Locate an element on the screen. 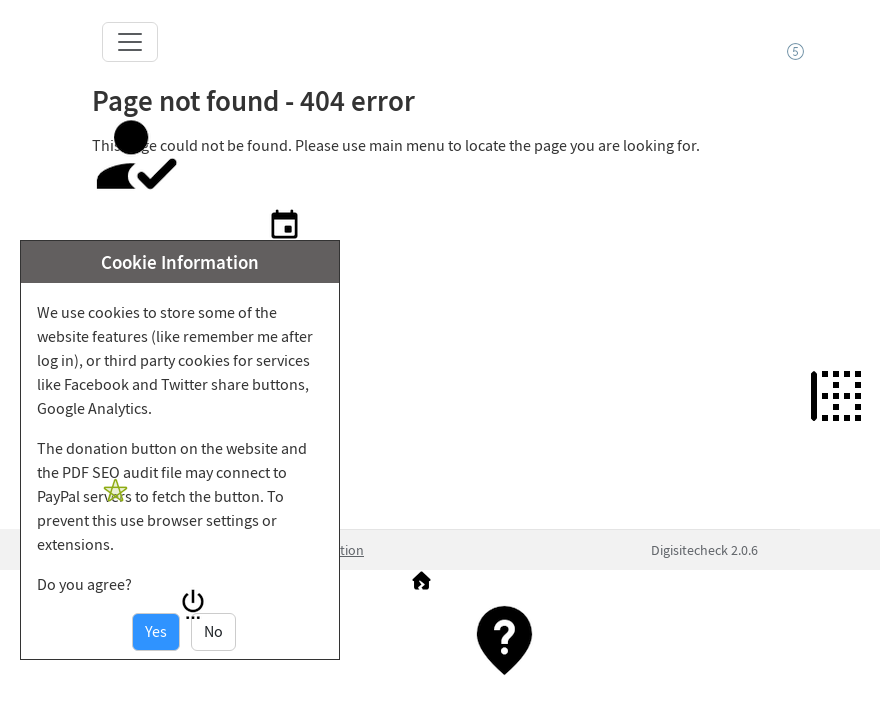 The width and height of the screenshot is (880, 720). add an event to your calendar is located at coordinates (284, 225).